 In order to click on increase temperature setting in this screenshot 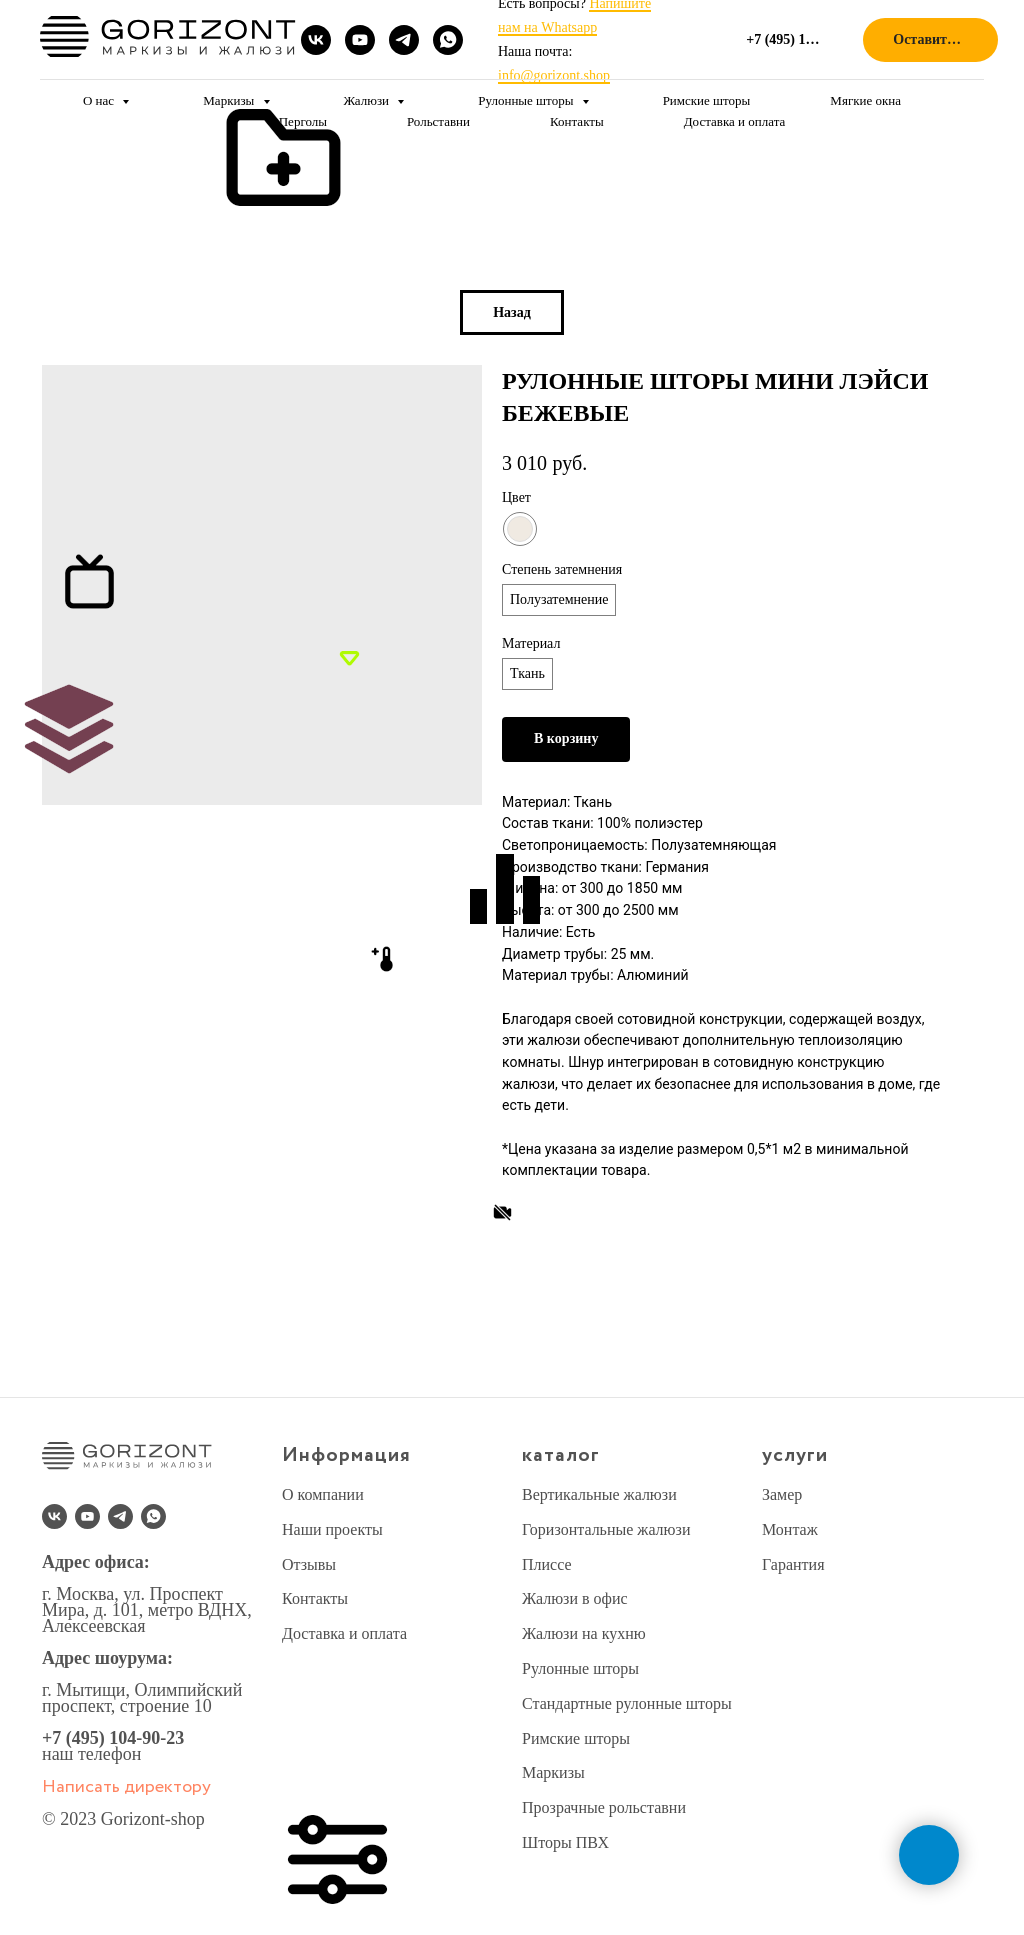, I will do `click(384, 959)`.